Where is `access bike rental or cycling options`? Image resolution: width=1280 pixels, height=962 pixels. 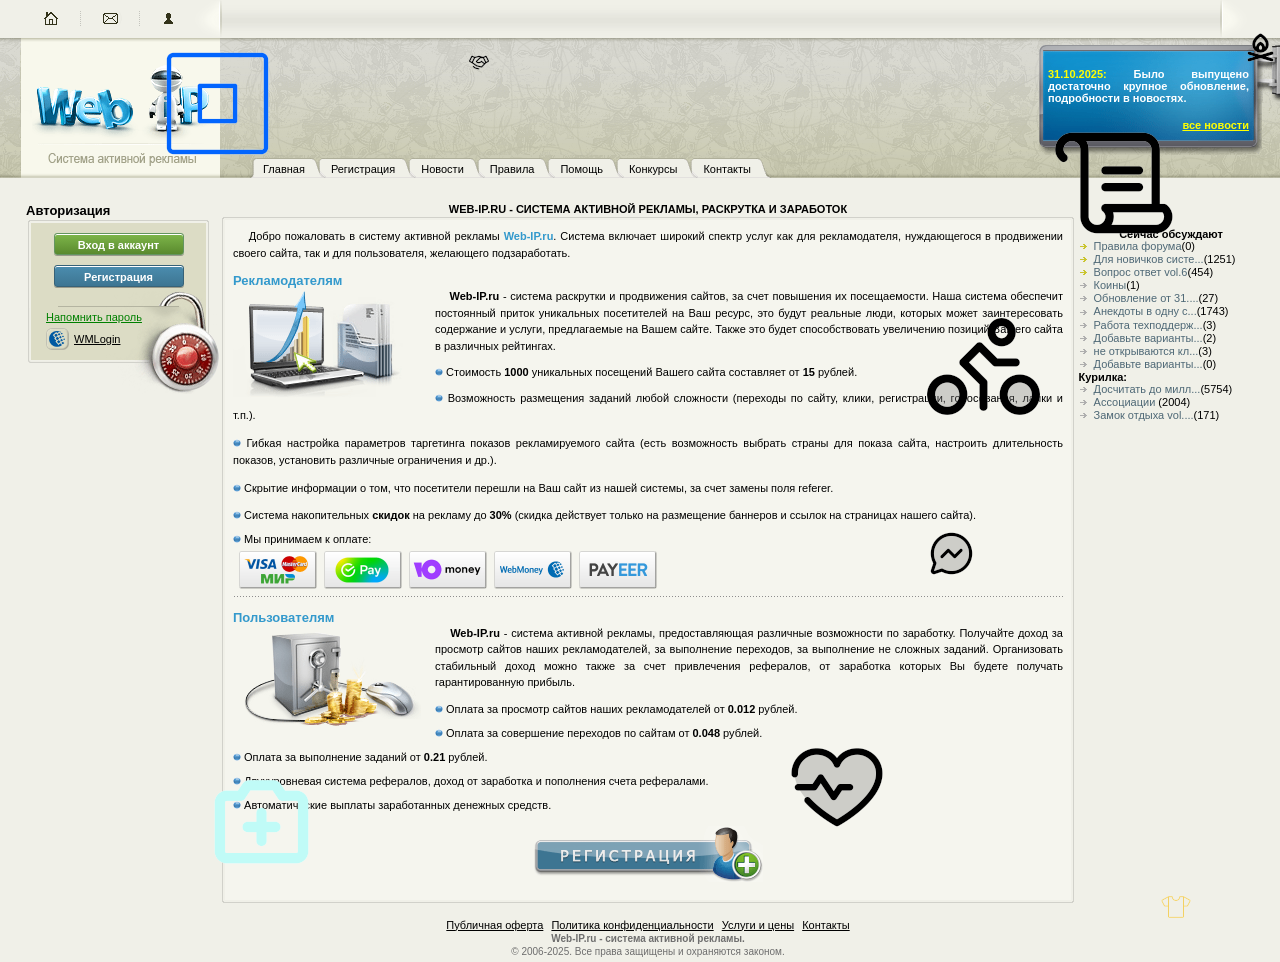 access bike rental or cycling options is located at coordinates (983, 370).